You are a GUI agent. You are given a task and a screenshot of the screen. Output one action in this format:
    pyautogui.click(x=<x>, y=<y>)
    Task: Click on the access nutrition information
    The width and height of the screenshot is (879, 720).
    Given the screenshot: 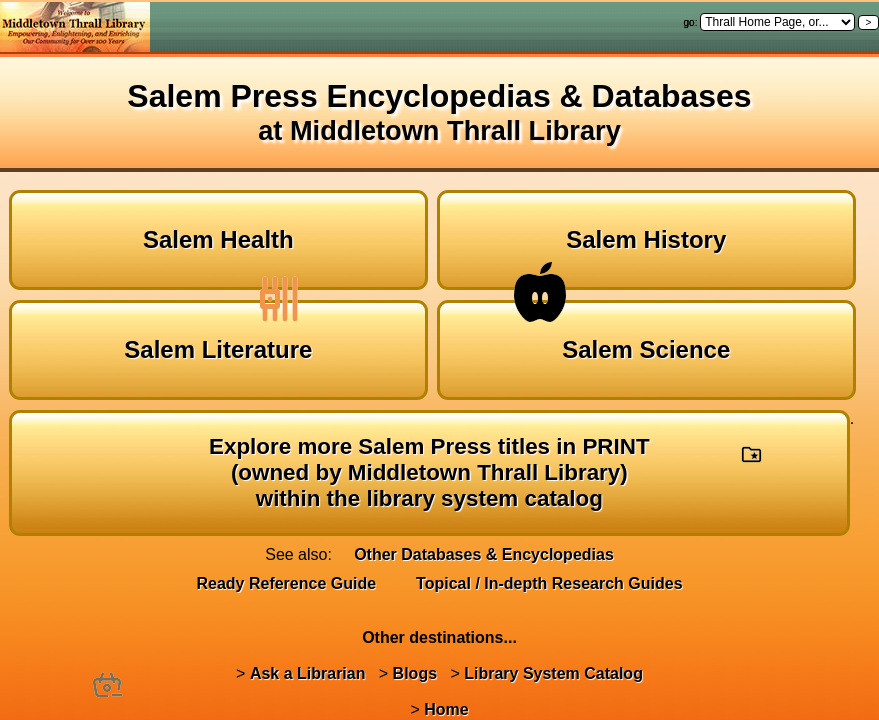 What is the action you would take?
    pyautogui.click(x=540, y=292)
    